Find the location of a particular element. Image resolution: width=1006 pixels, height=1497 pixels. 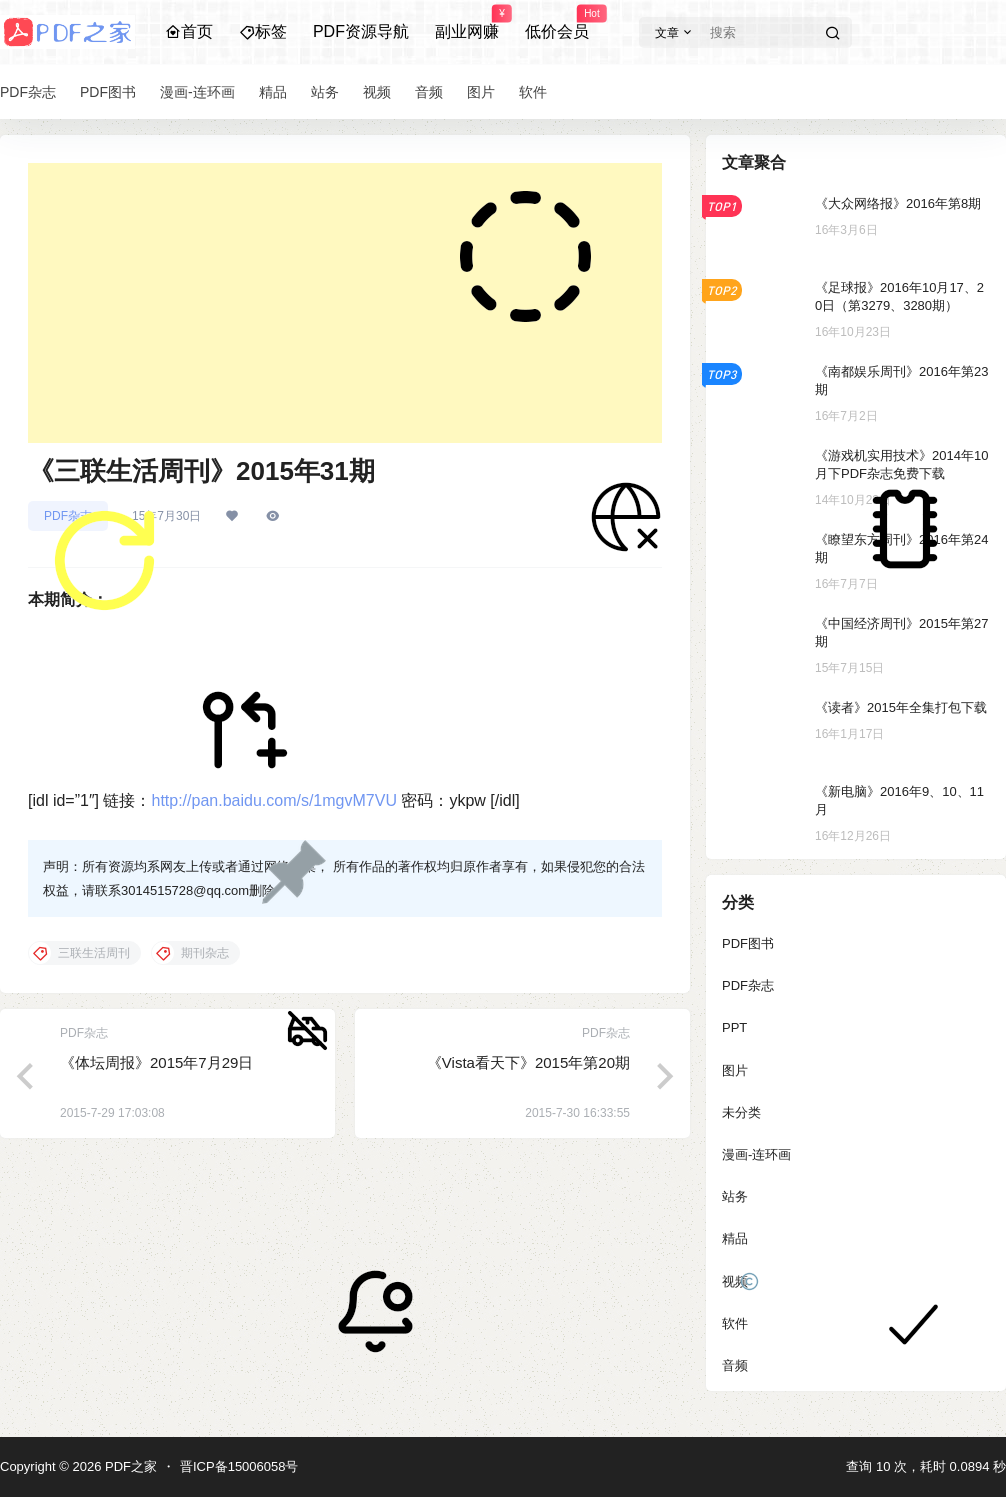

view processor or hardware information is located at coordinates (905, 529).